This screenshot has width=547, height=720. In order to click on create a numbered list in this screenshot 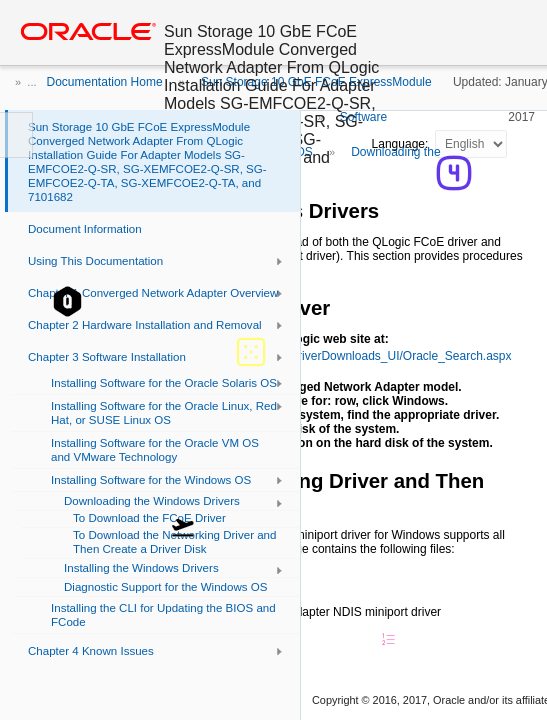, I will do `click(388, 639)`.